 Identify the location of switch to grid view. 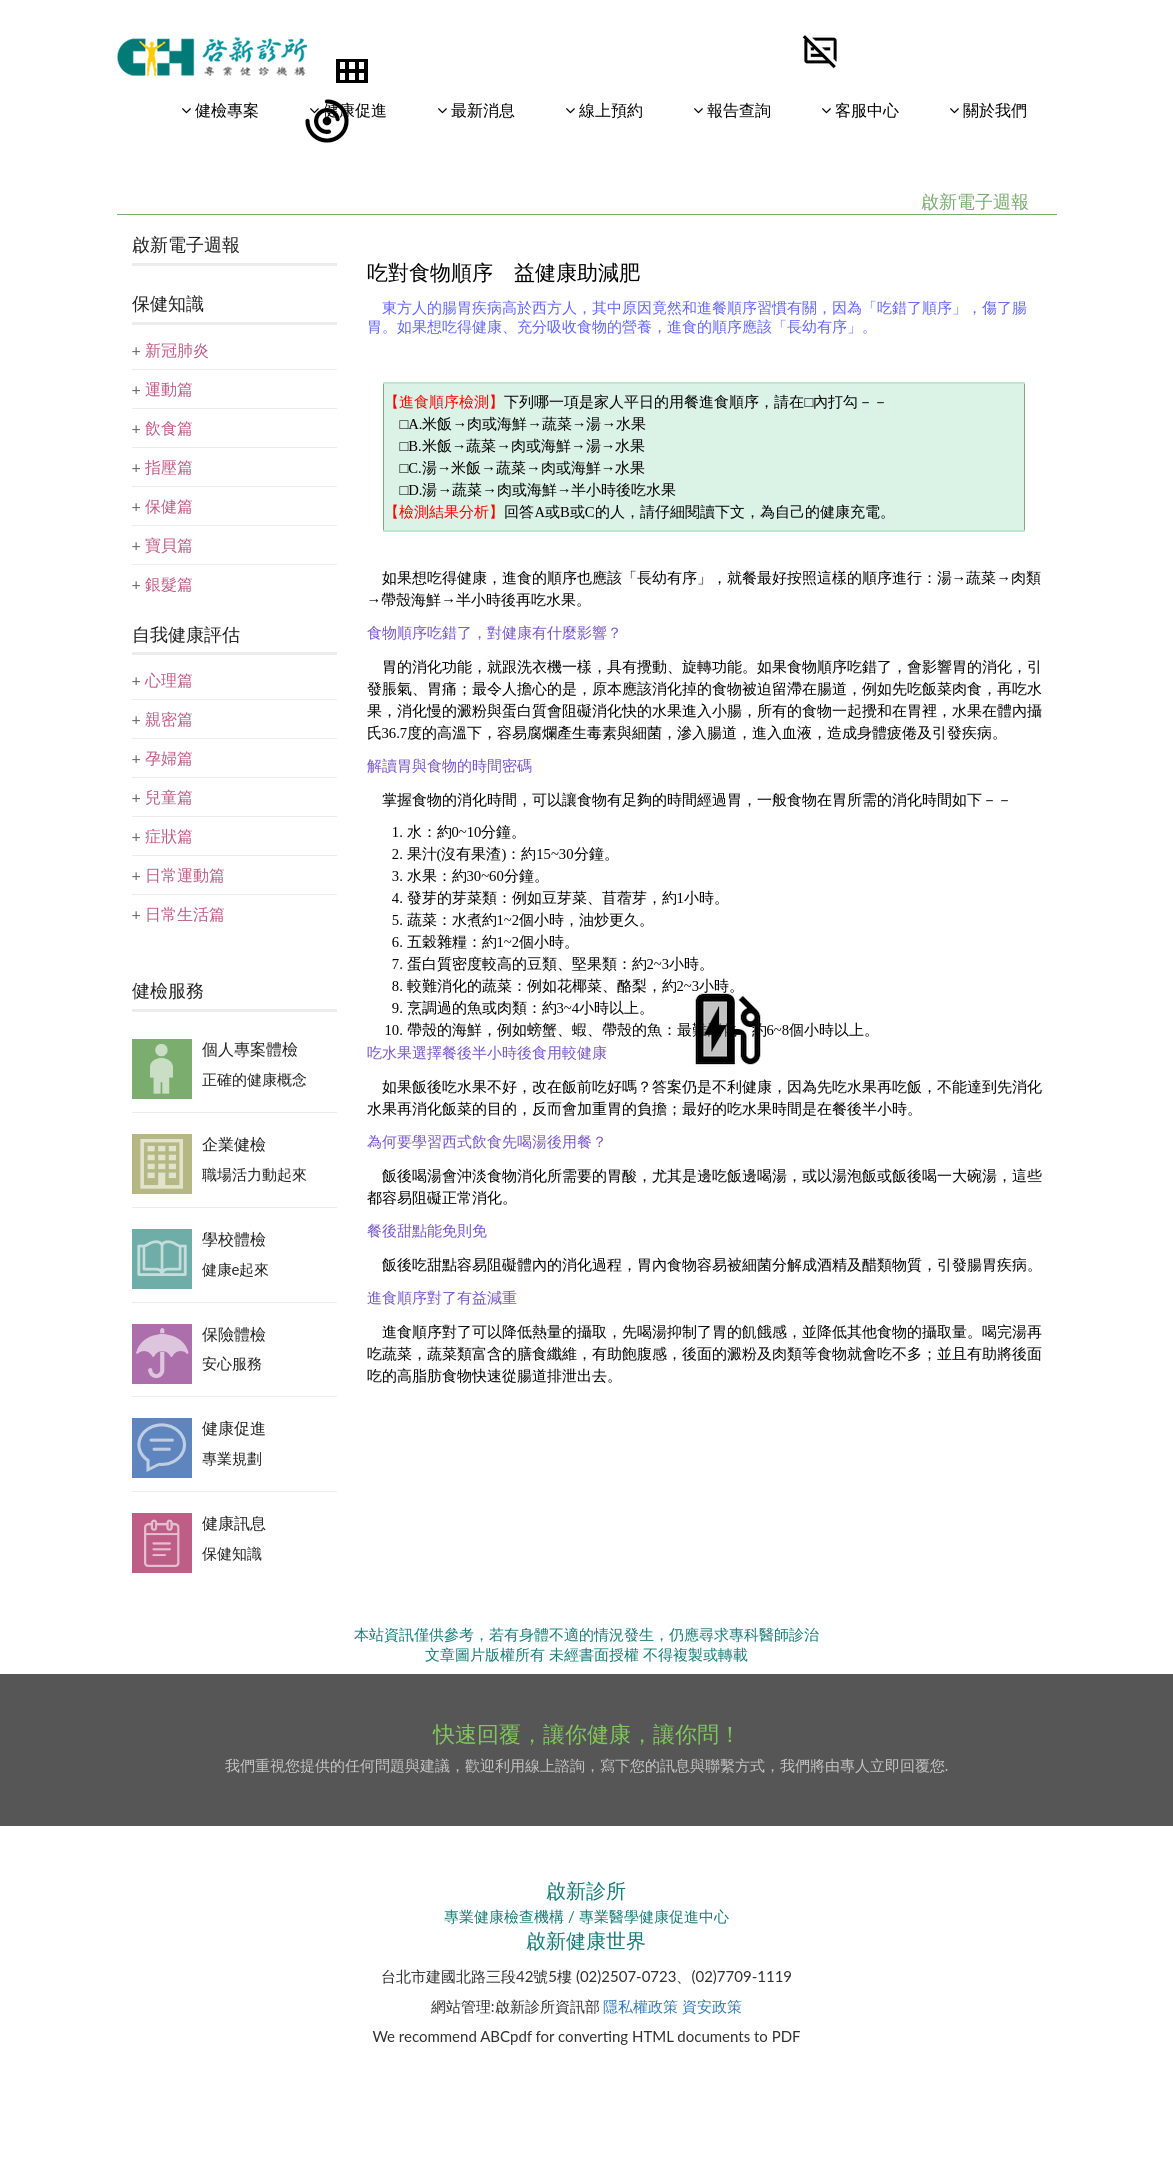
(351, 72).